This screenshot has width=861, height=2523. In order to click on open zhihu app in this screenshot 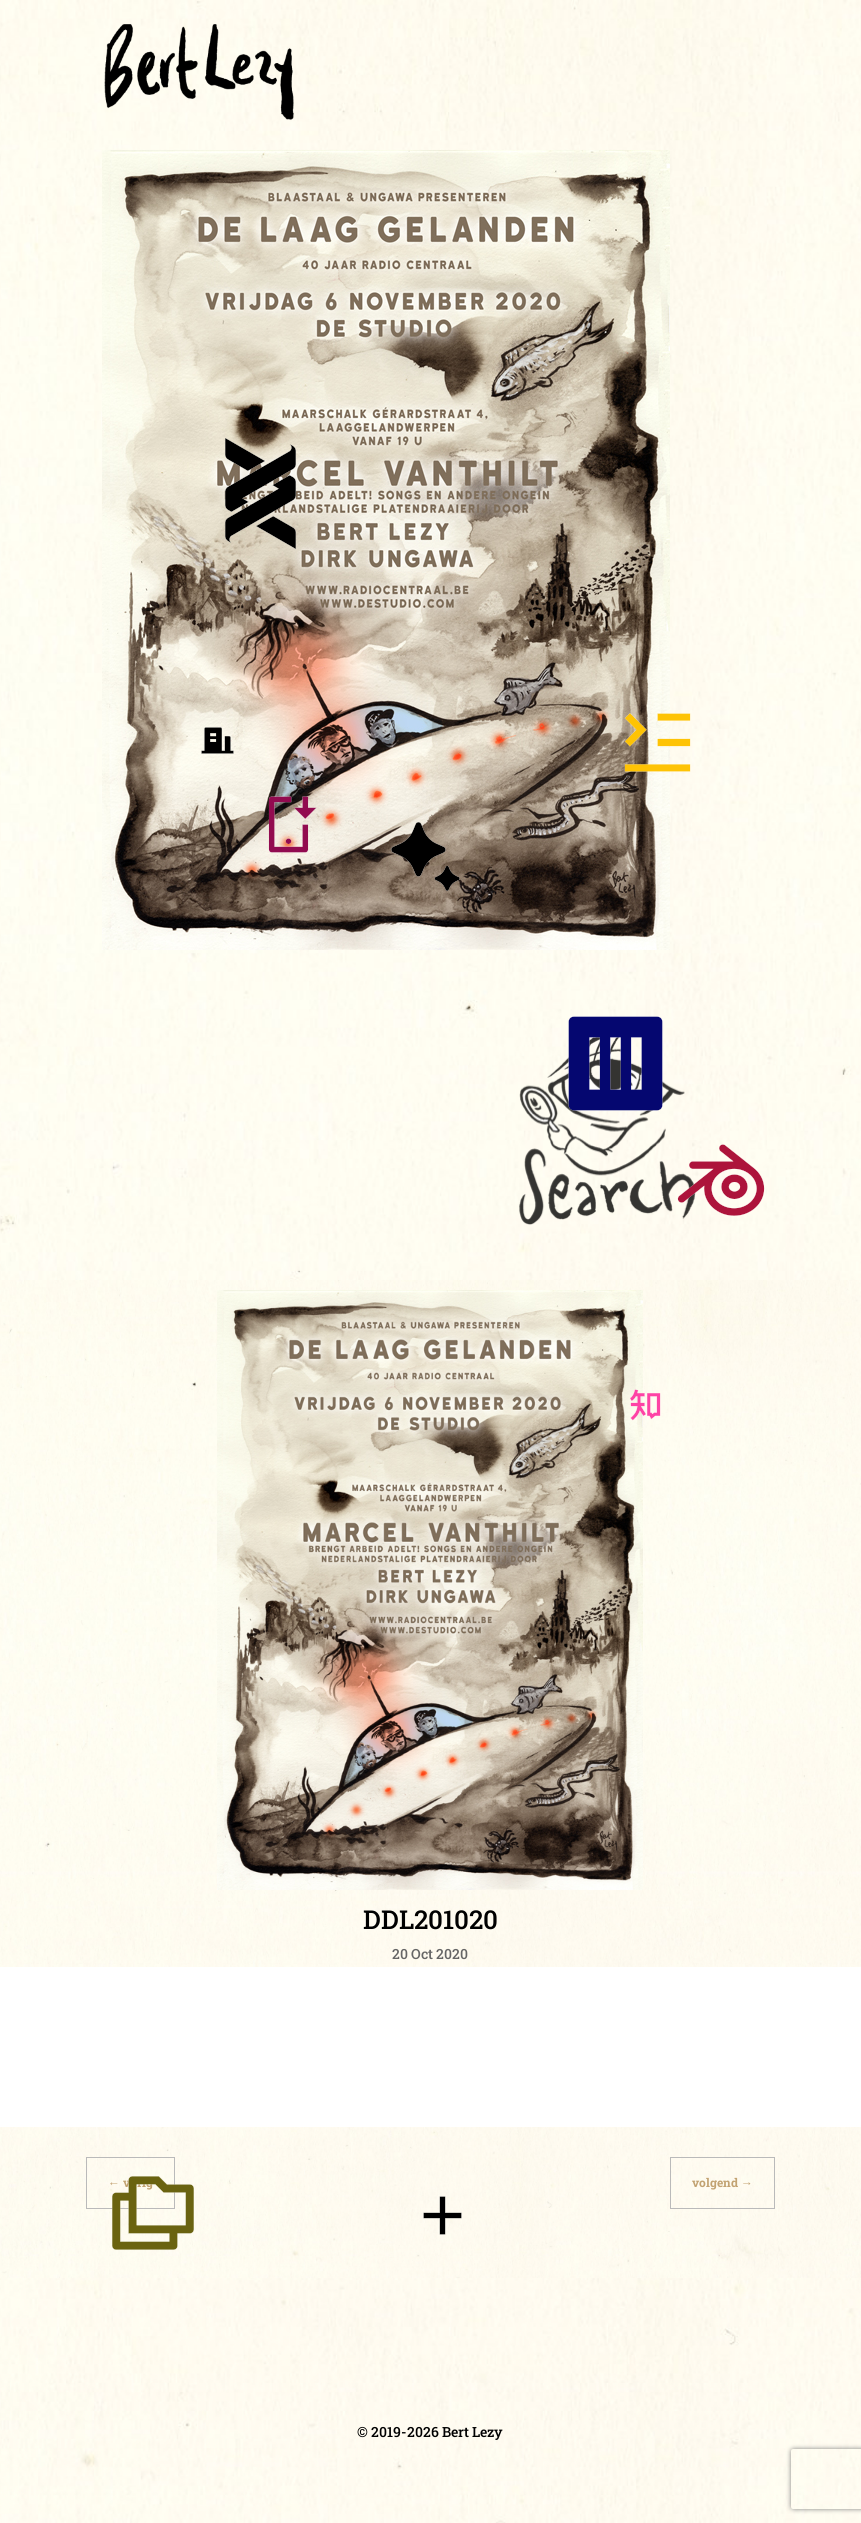, I will do `click(645, 1404)`.